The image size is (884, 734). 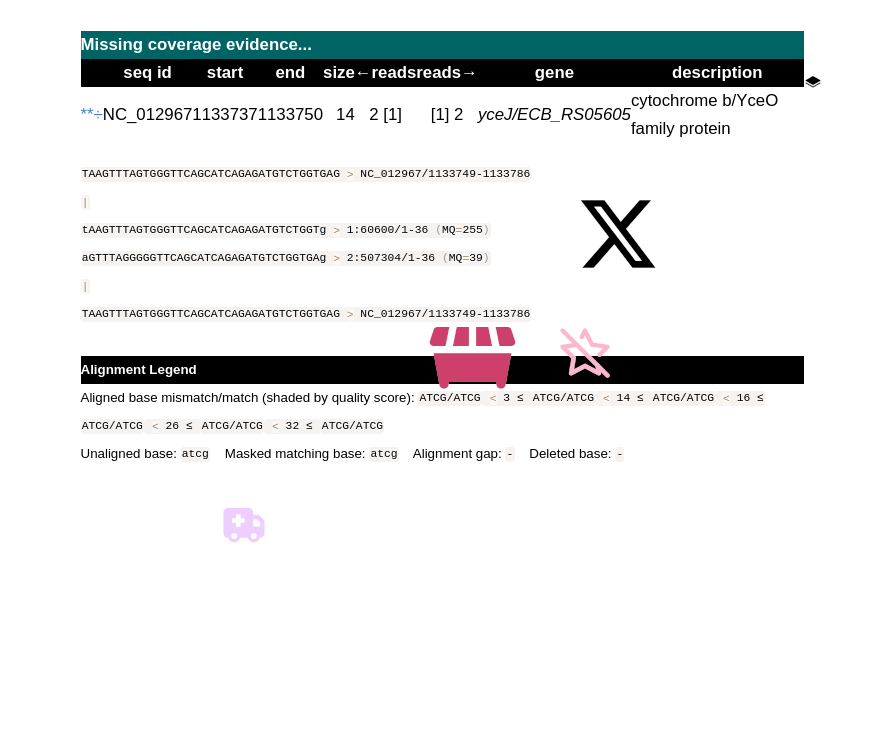 What do you see at coordinates (585, 353) in the screenshot?
I see `remove from favorites` at bounding box center [585, 353].